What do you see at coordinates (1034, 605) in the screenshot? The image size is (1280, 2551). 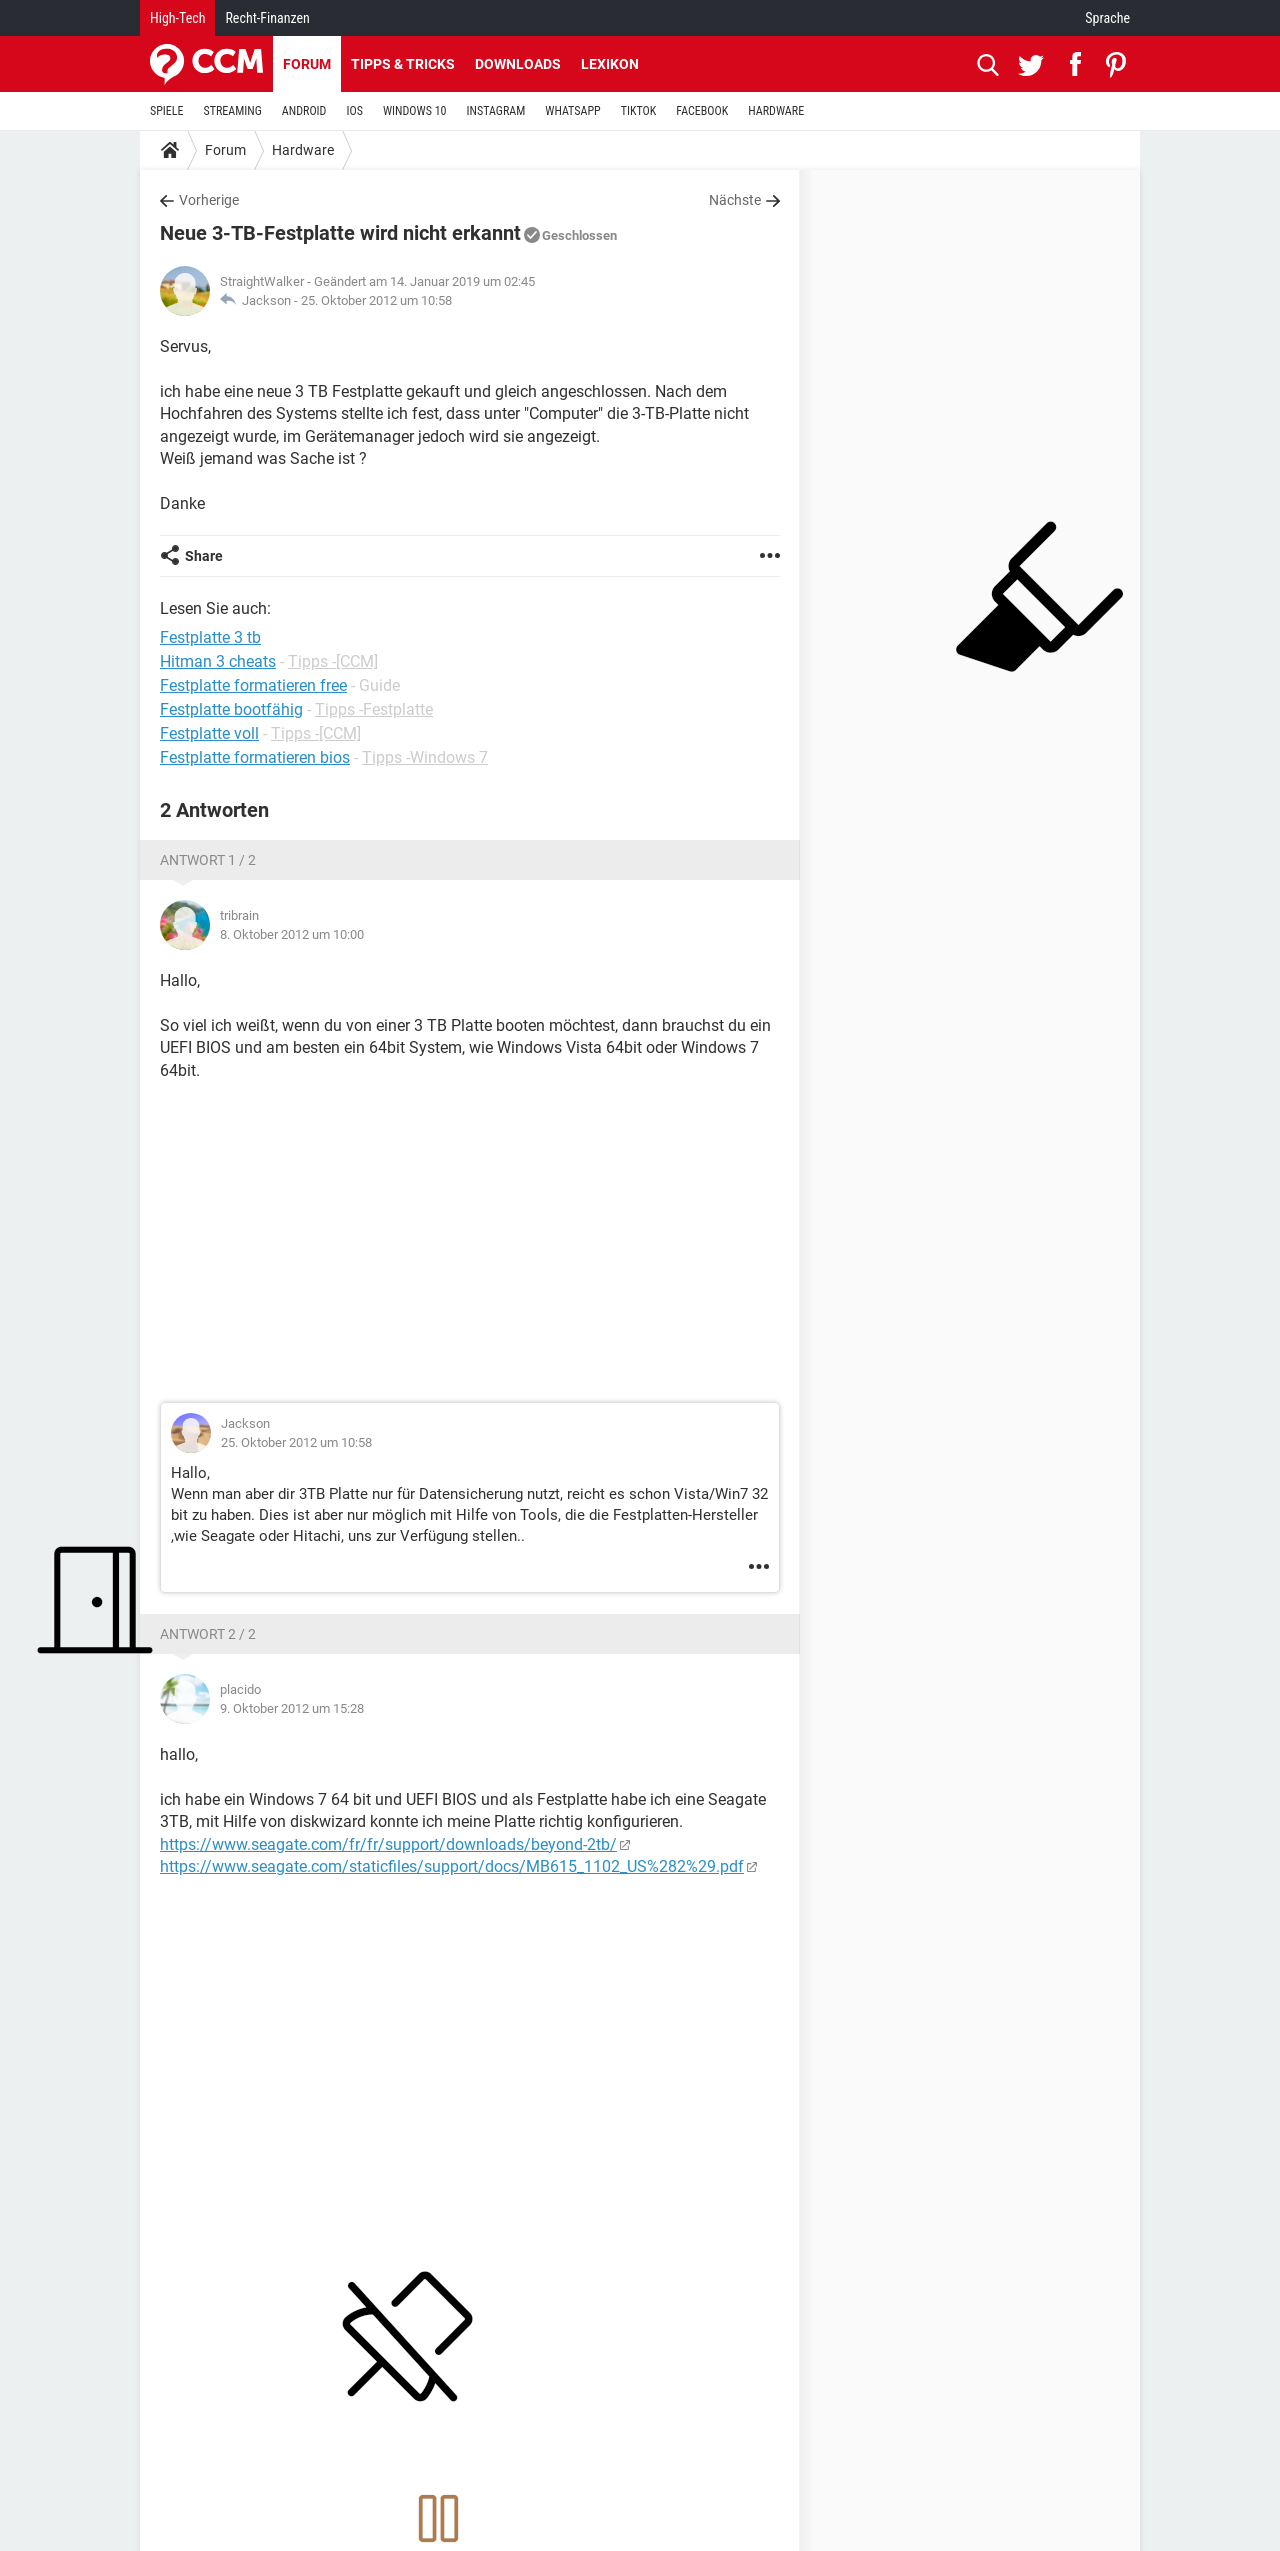 I see `highlight or mark selected text` at bounding box center [1034, 605].